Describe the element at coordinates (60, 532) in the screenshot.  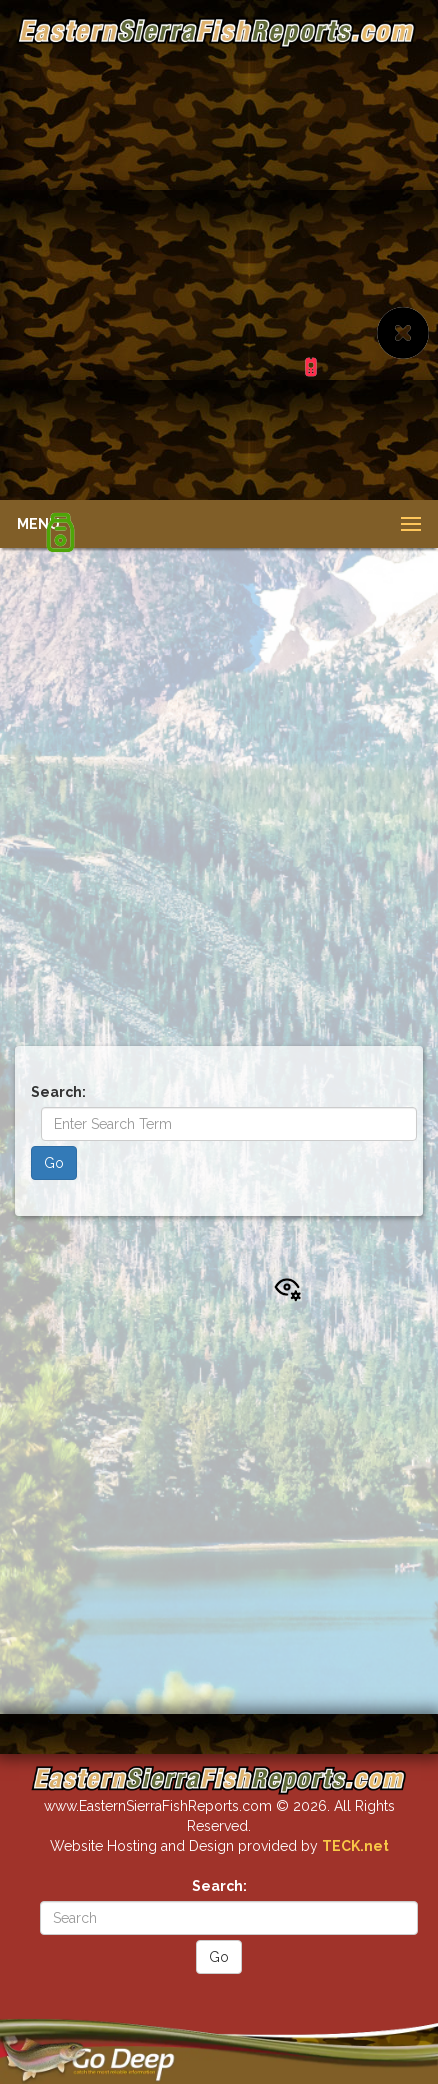
I see `view dairy or milk products` at that location.